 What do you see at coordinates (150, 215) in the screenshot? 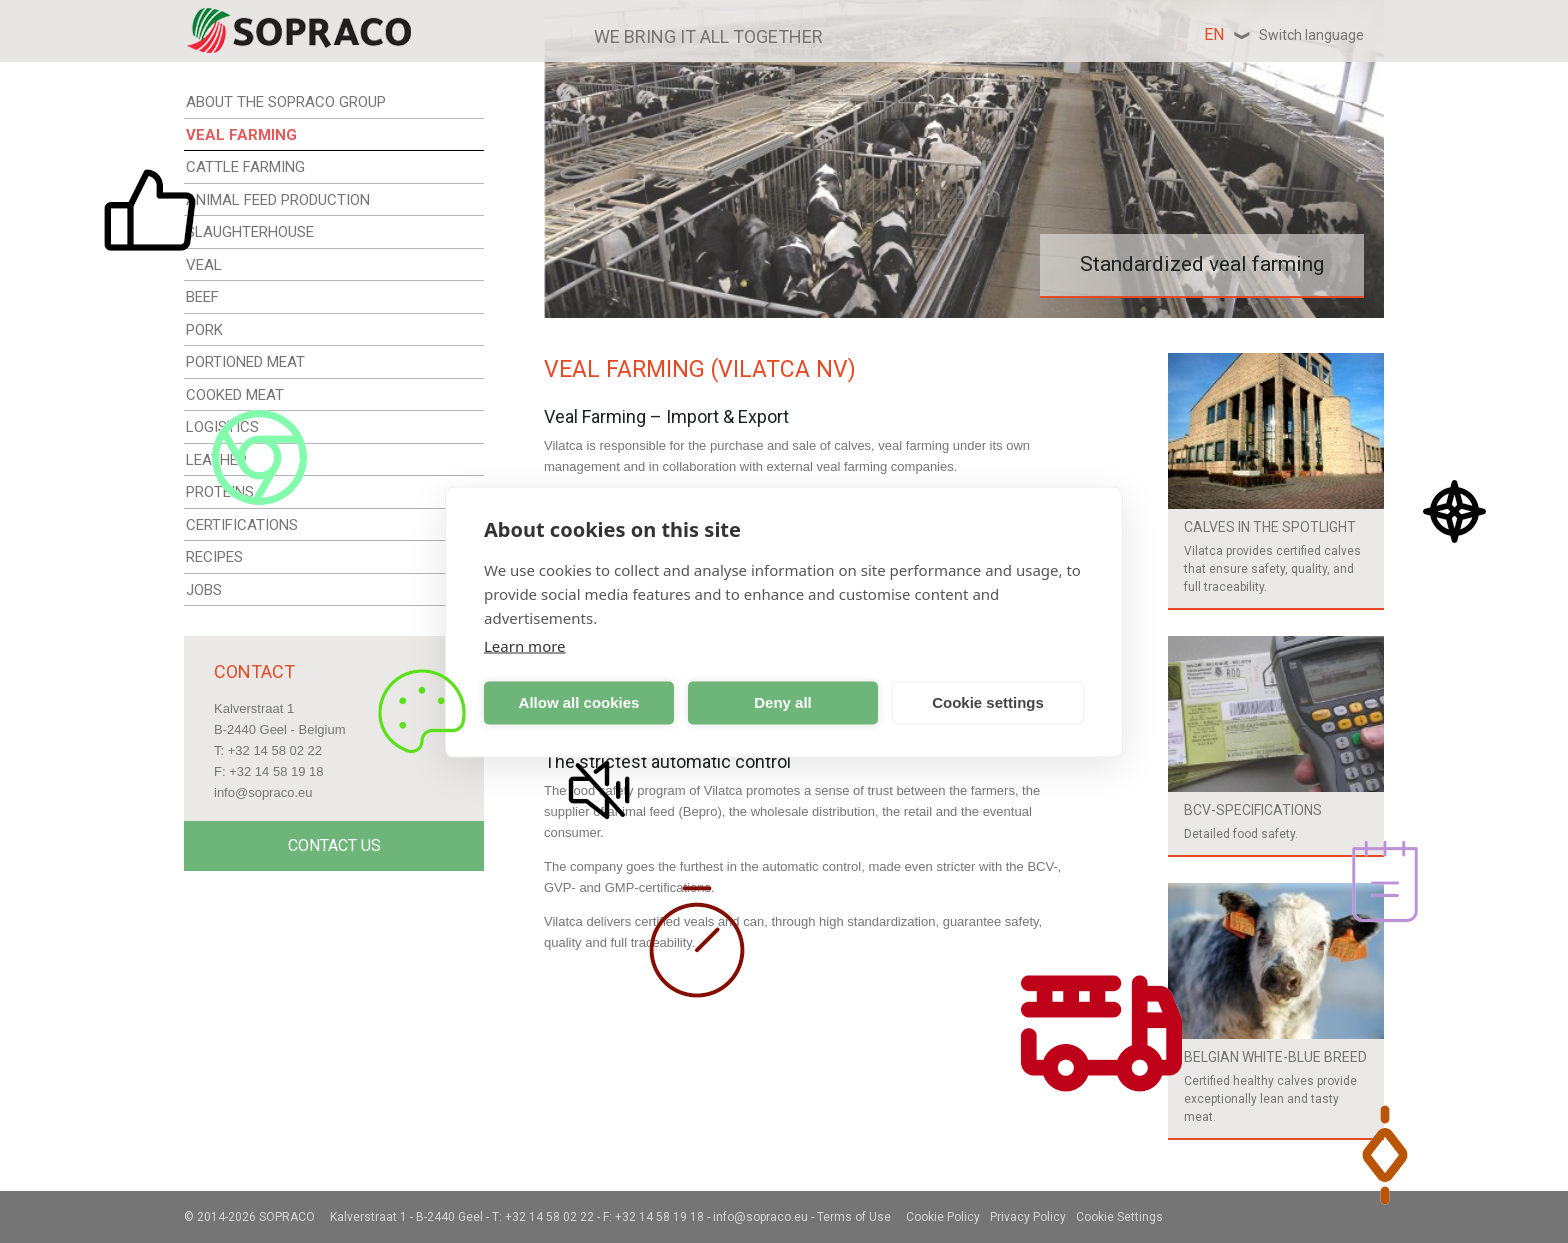
I see `like or approve content` at bounding box center [150, 215].